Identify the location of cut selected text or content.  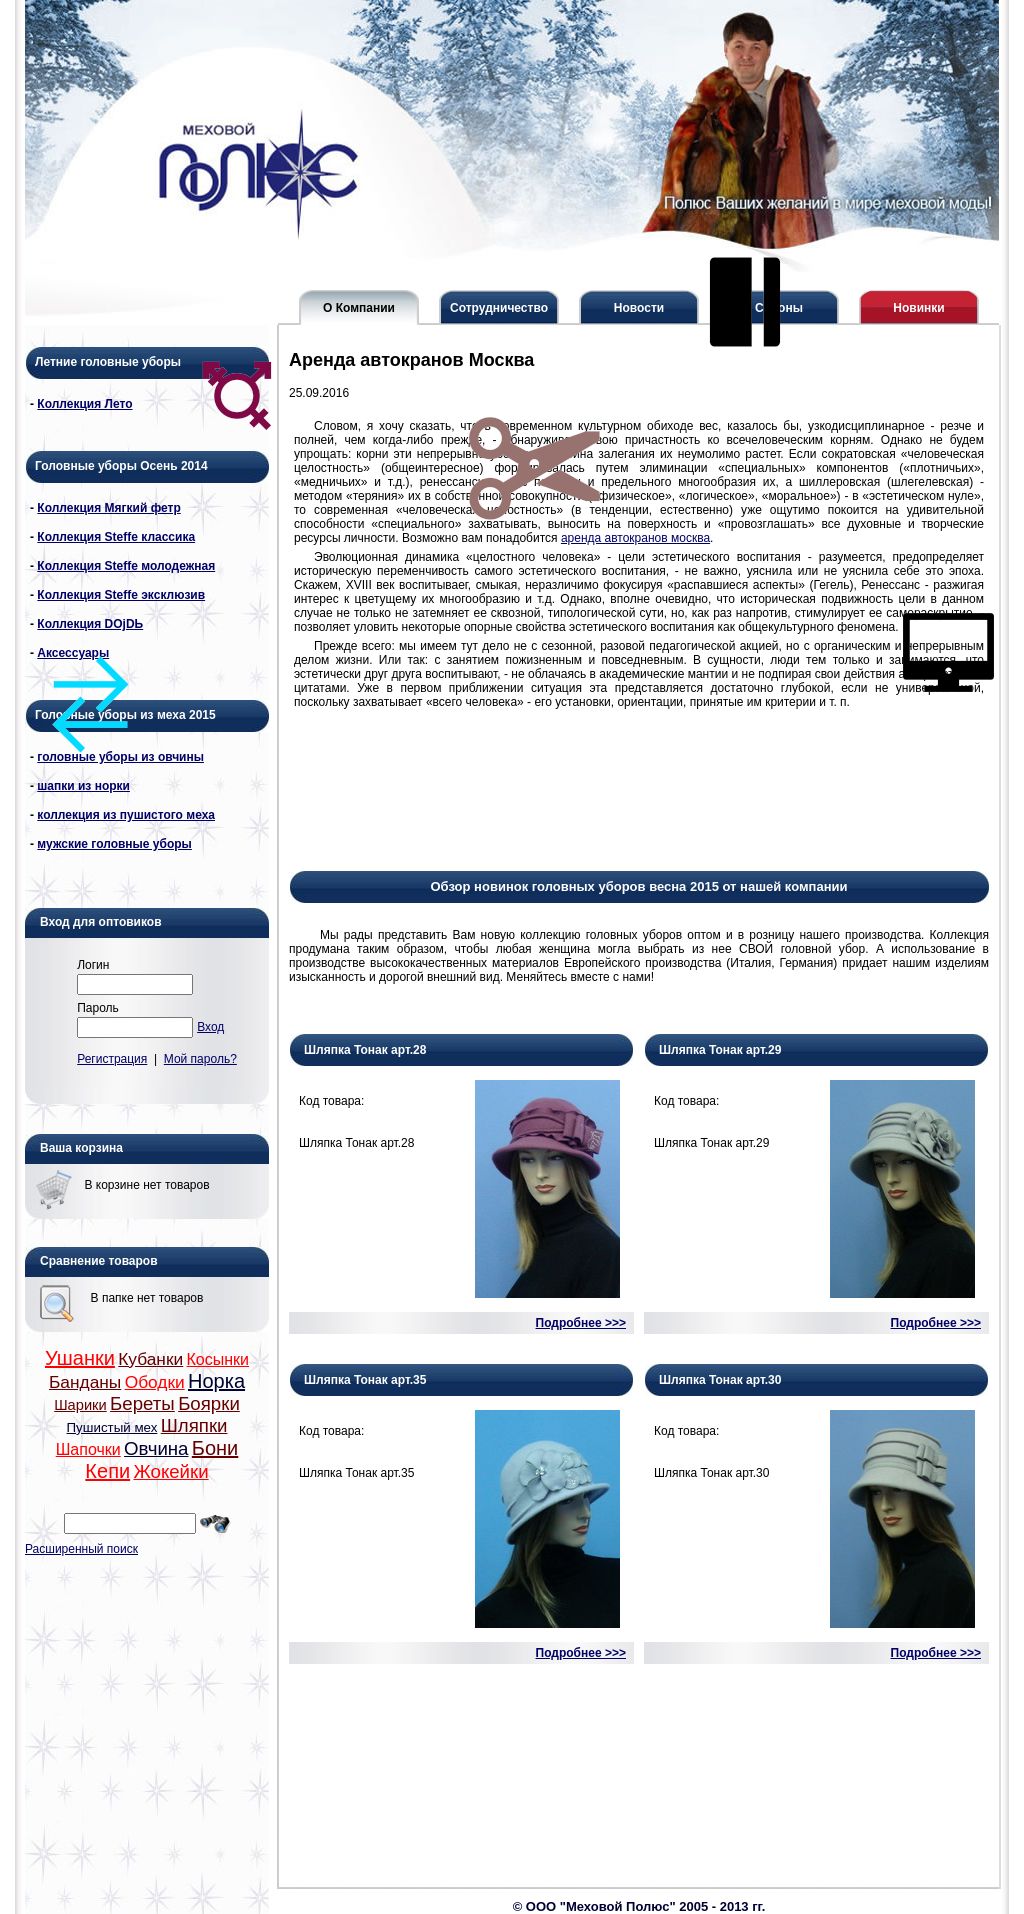
(534, 468).